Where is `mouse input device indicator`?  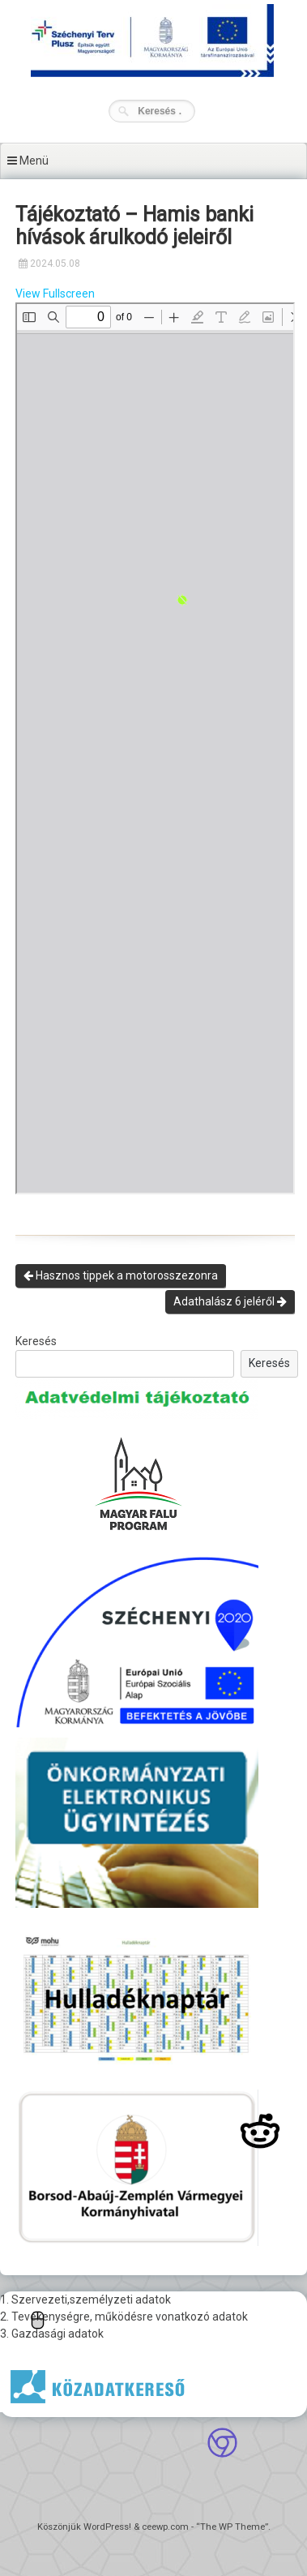 mouse input device indicator is located at coordinates (37, 2320).